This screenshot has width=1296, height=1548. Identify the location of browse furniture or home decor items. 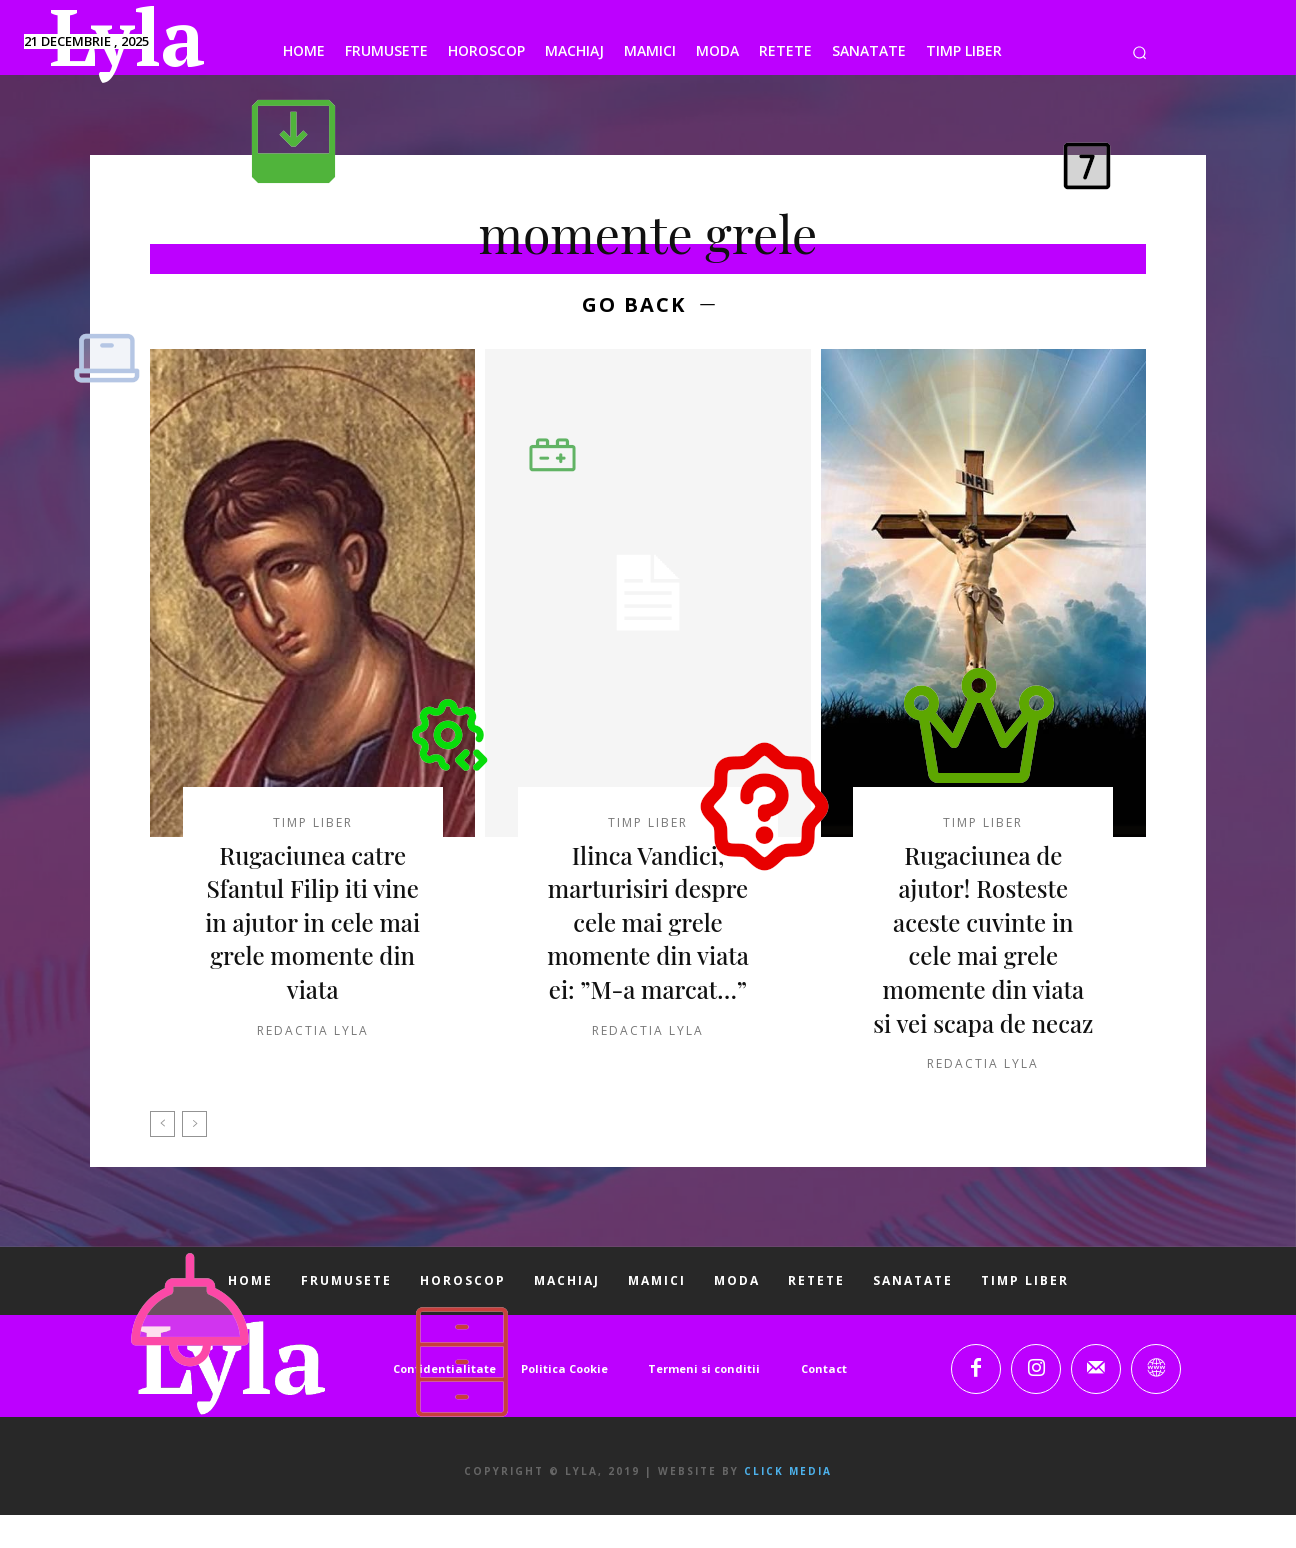
(462, 1362).